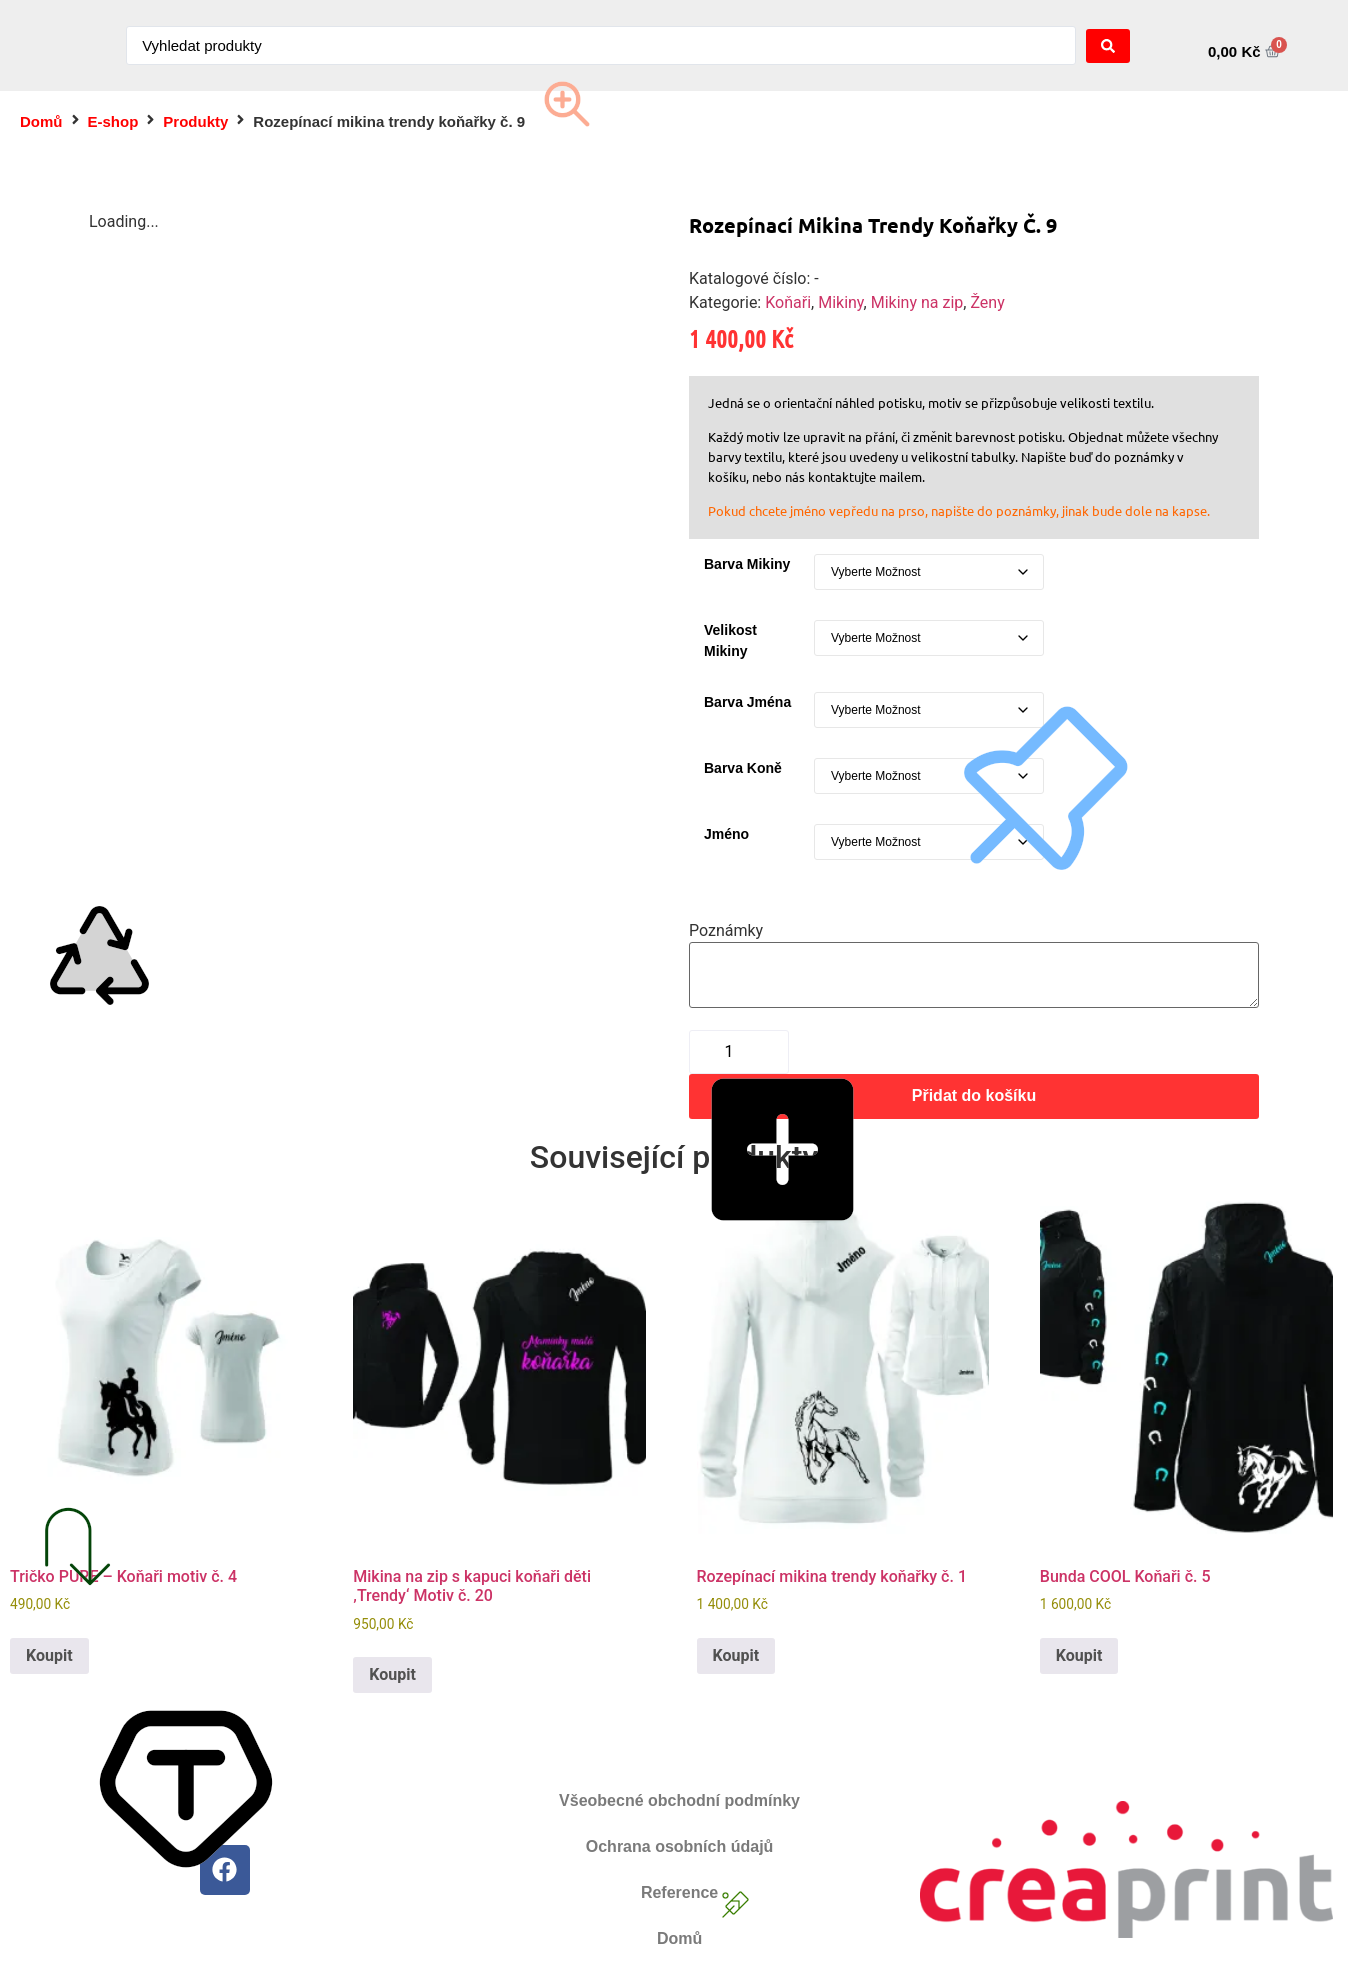 This screenshot has width=1348, height=1972. I want to click on add a new item, so click(782, 1149).